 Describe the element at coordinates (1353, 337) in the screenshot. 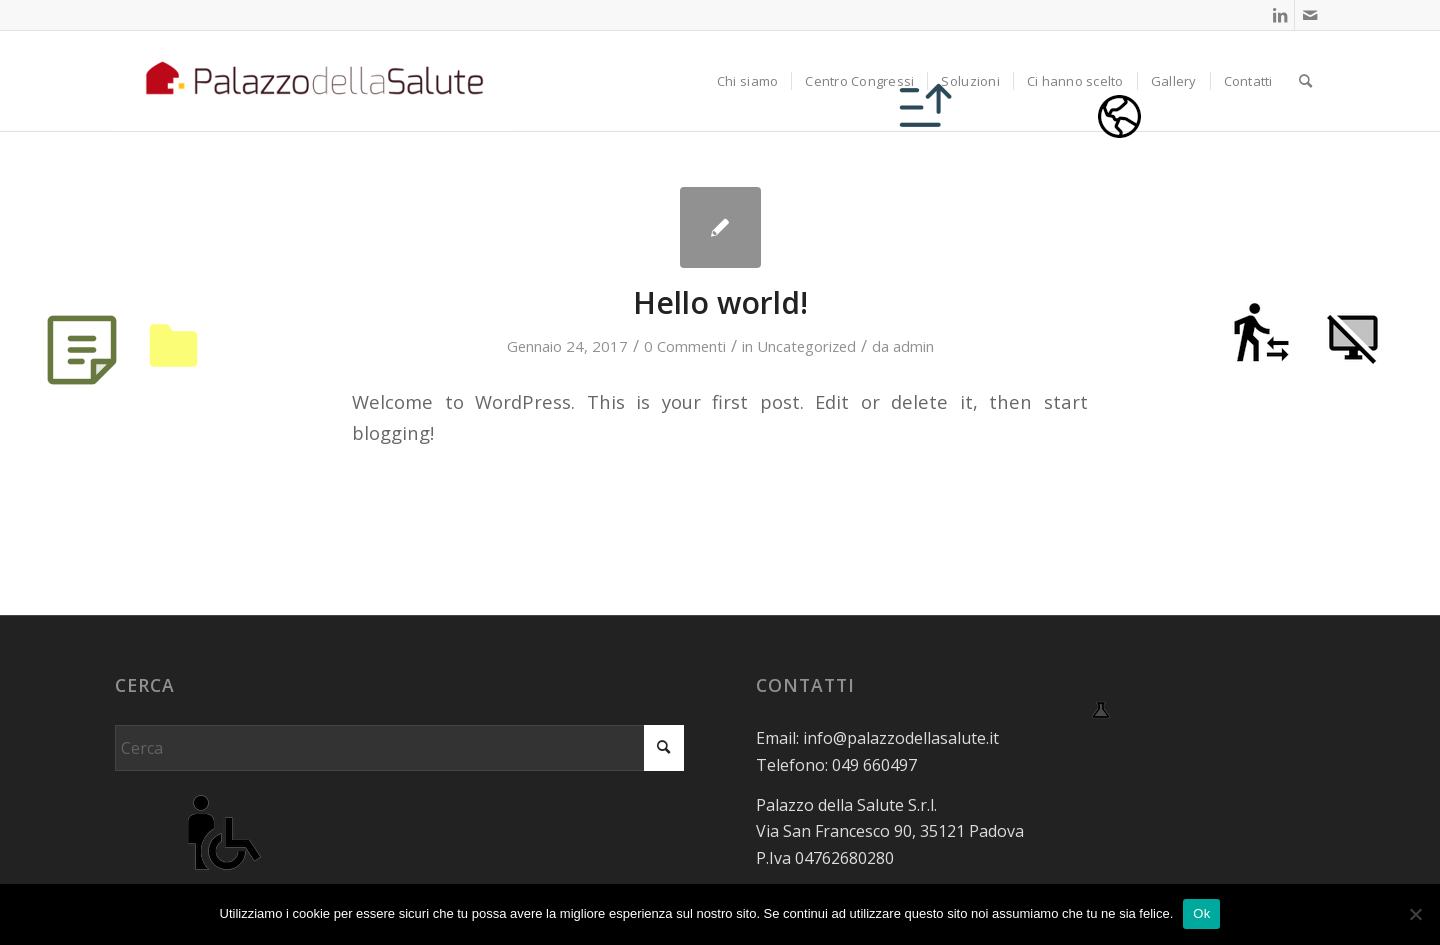

I see `desktop access is currently disabled` at that location.